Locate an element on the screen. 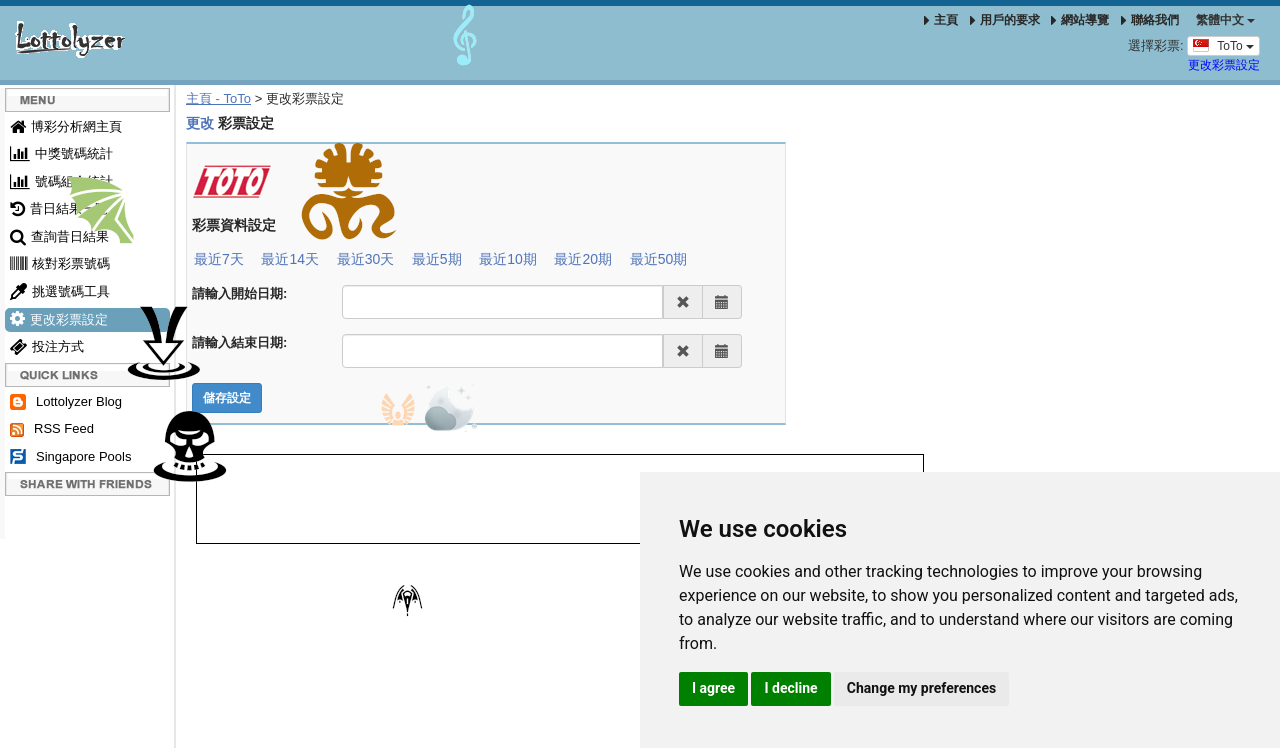  indicates partly cloudy conditions at night is located at coordinates (451, 408).